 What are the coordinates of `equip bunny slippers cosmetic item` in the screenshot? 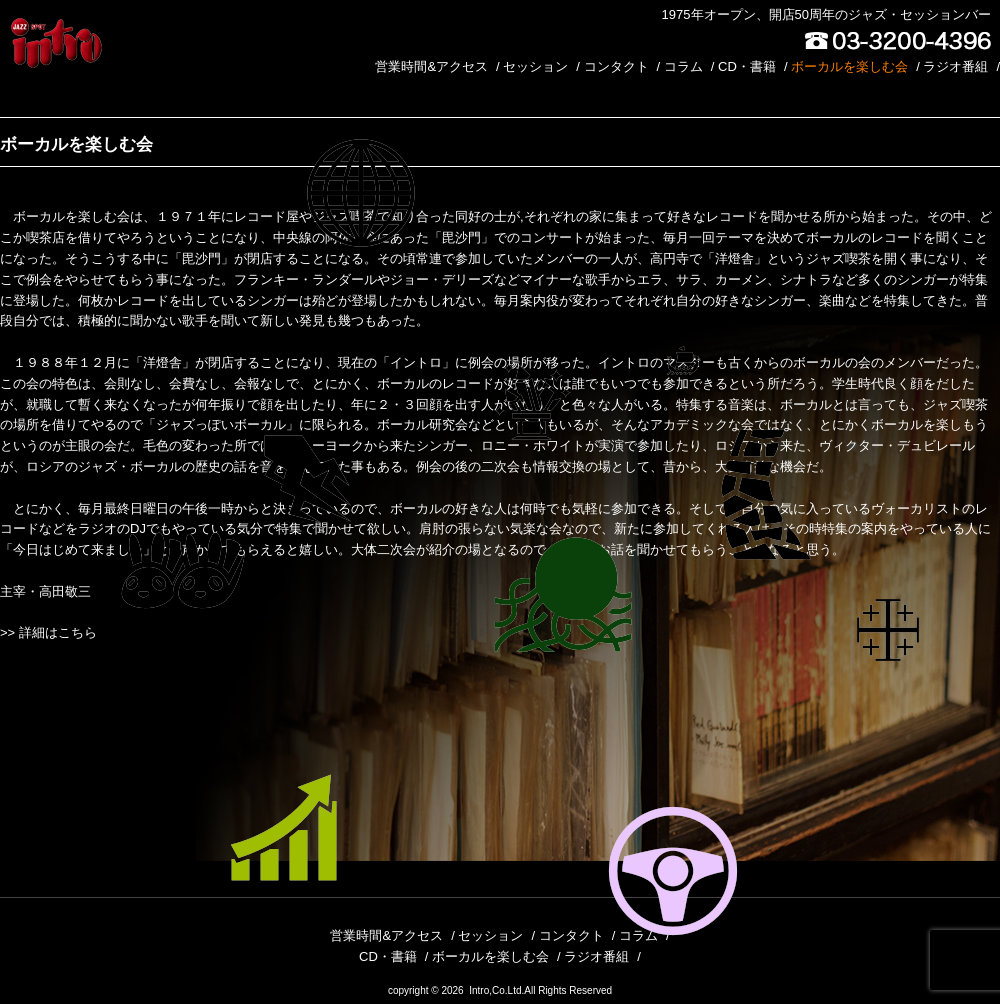 It's located at (182, 566).